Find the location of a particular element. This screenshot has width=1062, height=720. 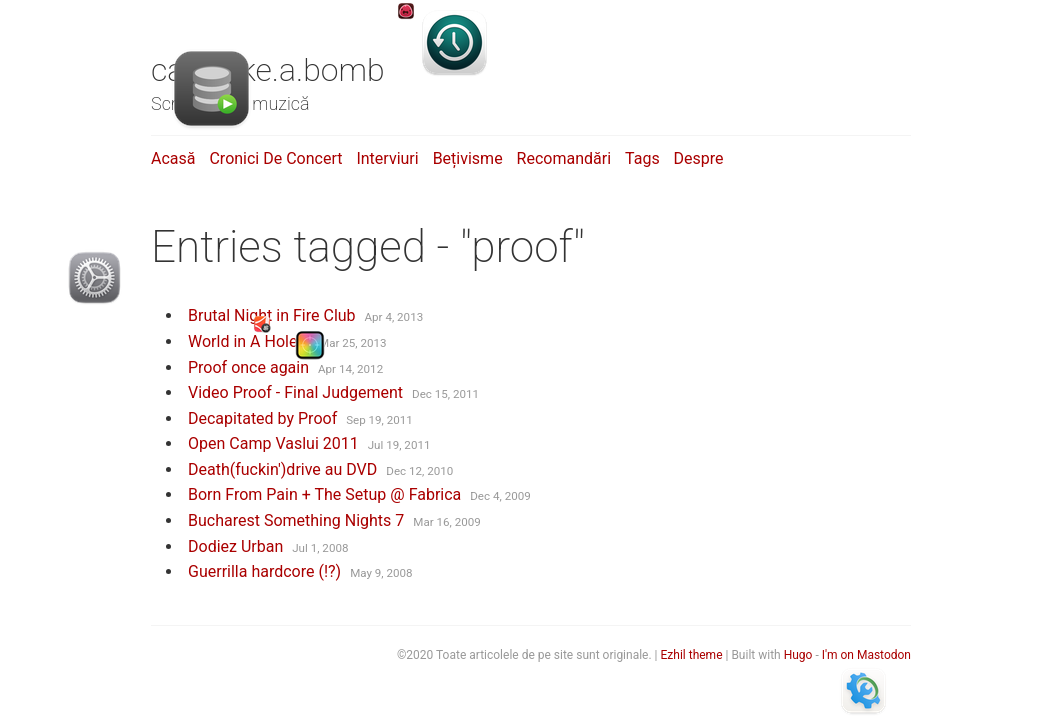

open Steam++ app for managing Steam client is located at coordinates (863, 690).